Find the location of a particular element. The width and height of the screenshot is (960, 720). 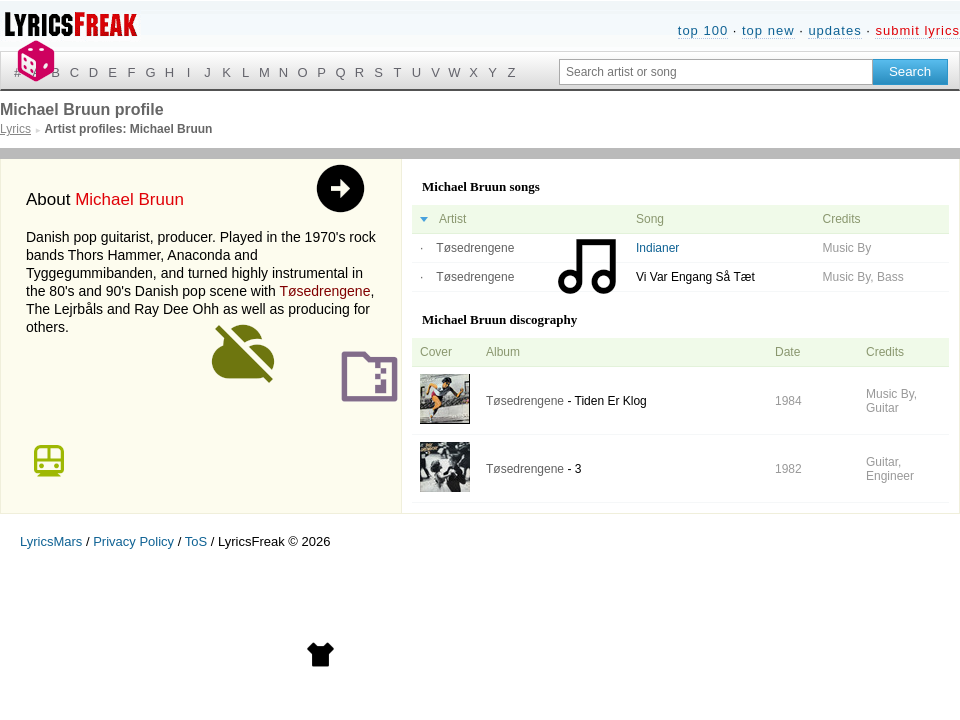

randomize or shuffle content is located at coordinates (36, 61).